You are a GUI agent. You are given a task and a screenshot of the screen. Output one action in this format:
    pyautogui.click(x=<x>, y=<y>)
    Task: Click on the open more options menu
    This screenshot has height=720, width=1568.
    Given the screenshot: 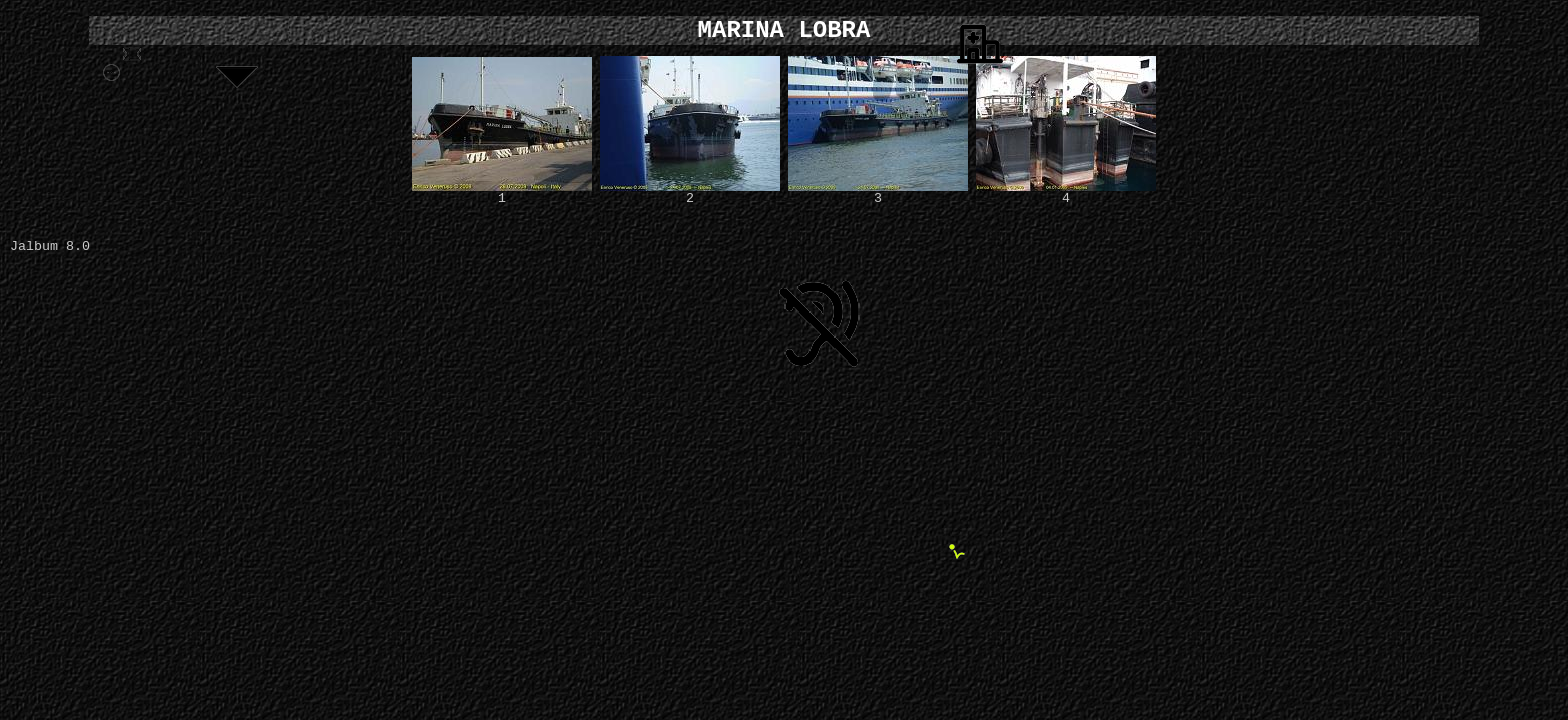 What is the action you would take?
    pyautogui.click(x=111, y=72)
    